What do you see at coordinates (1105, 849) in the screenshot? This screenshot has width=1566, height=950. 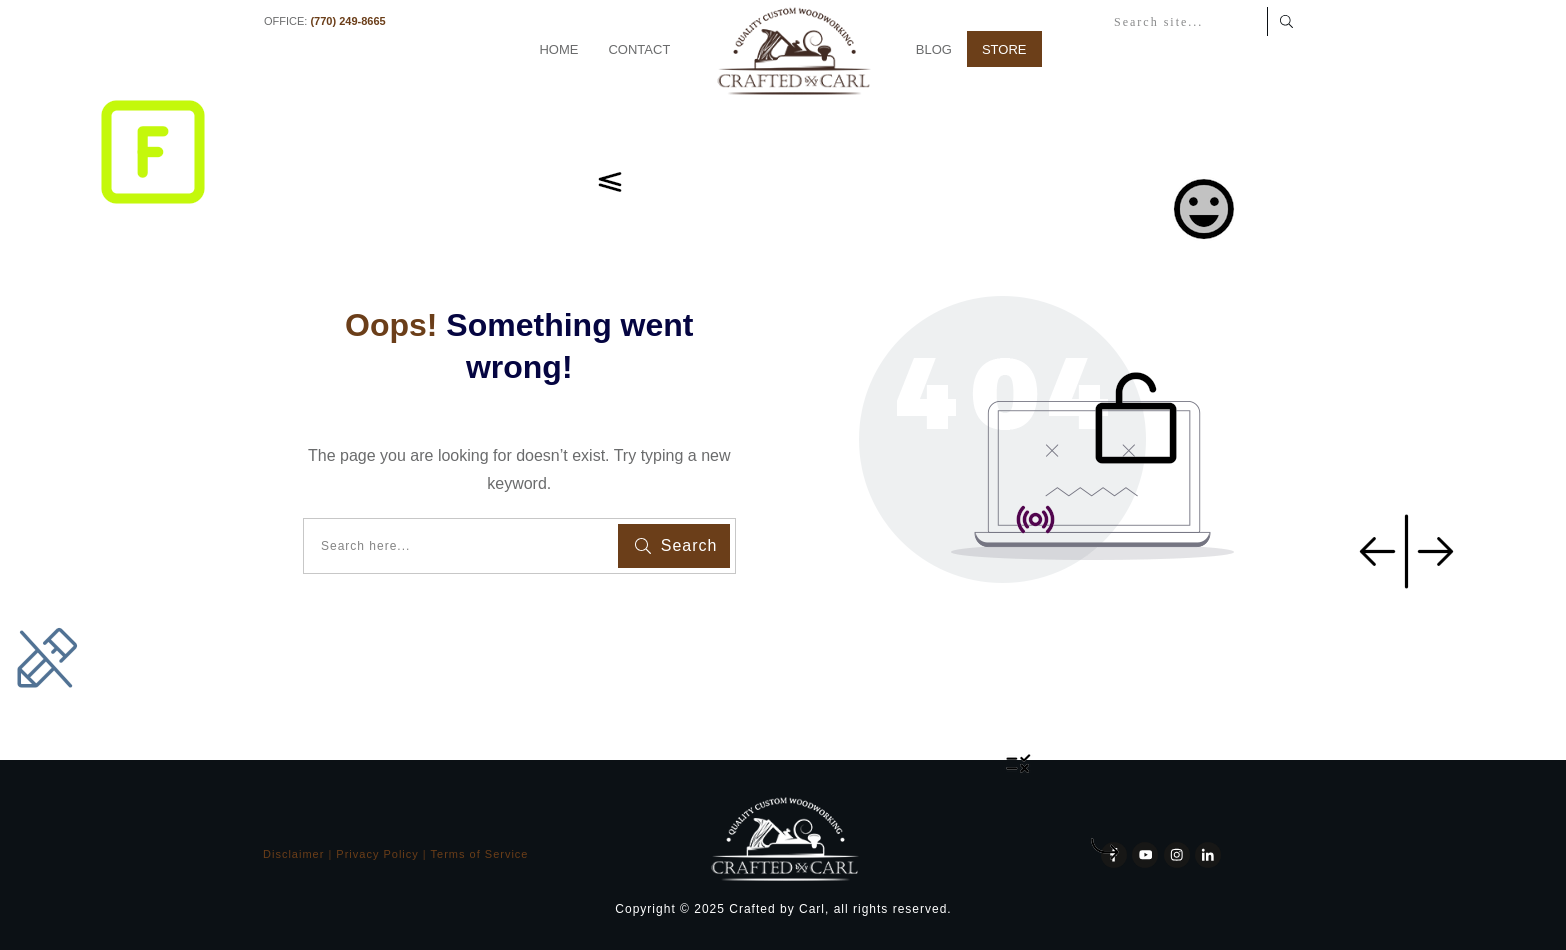 I see `reply to a message` at bounding box center [1105, 849].